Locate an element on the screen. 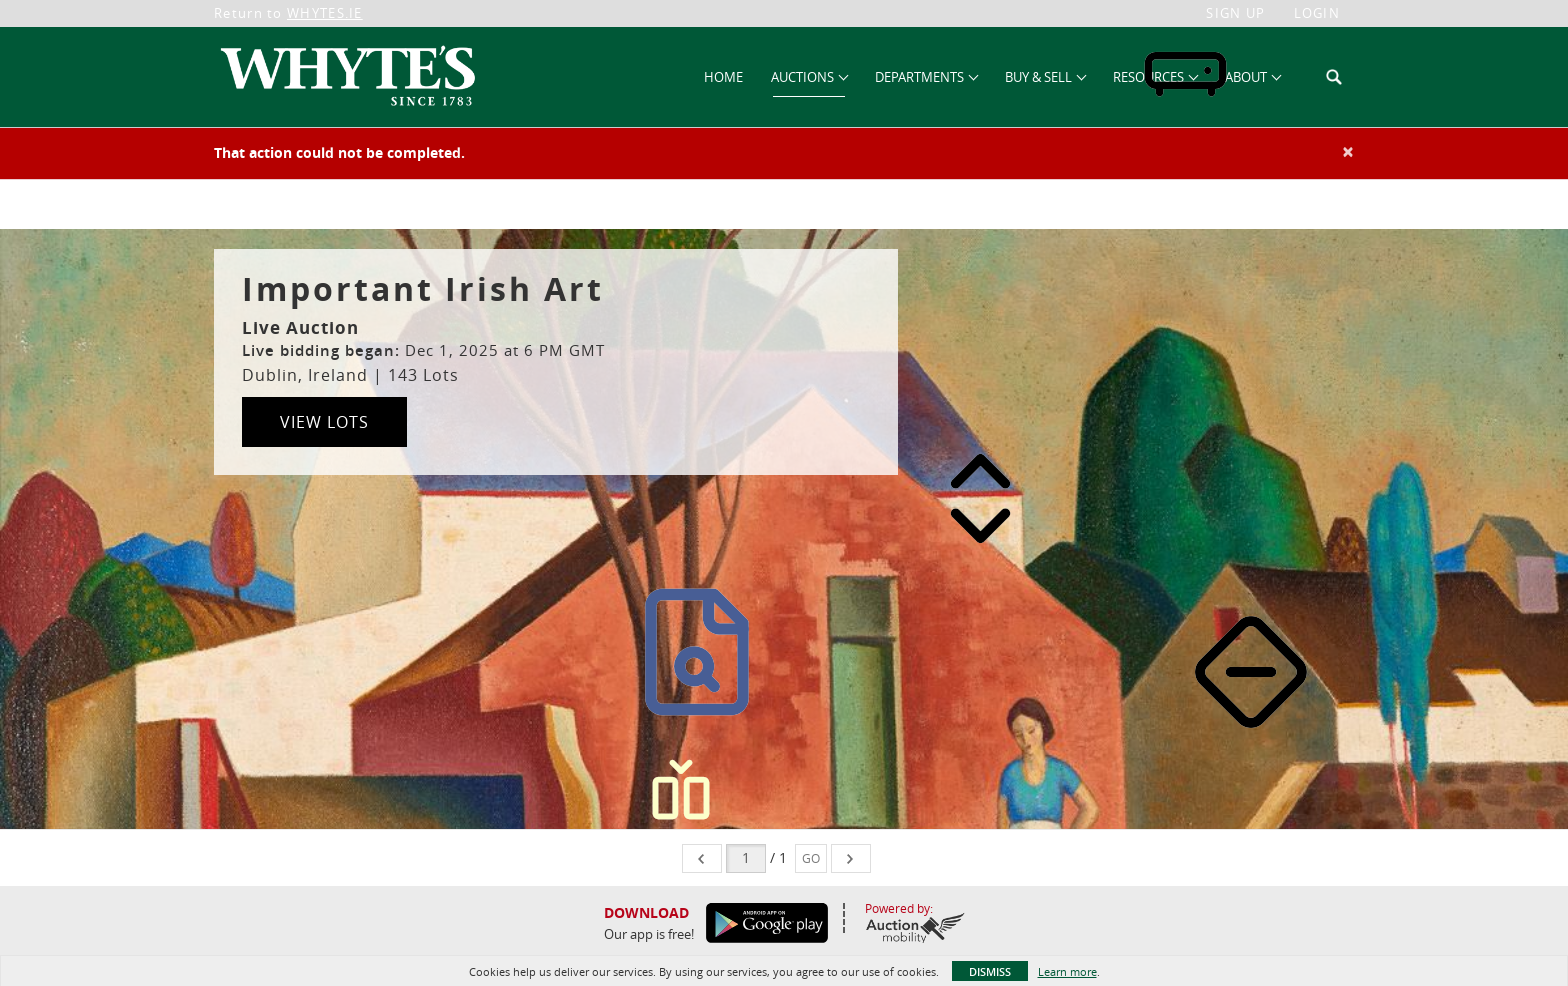 This screenshot has height=986, width=1568. remove an item from favorites or premium collection is located at coordinates (1251, 672).